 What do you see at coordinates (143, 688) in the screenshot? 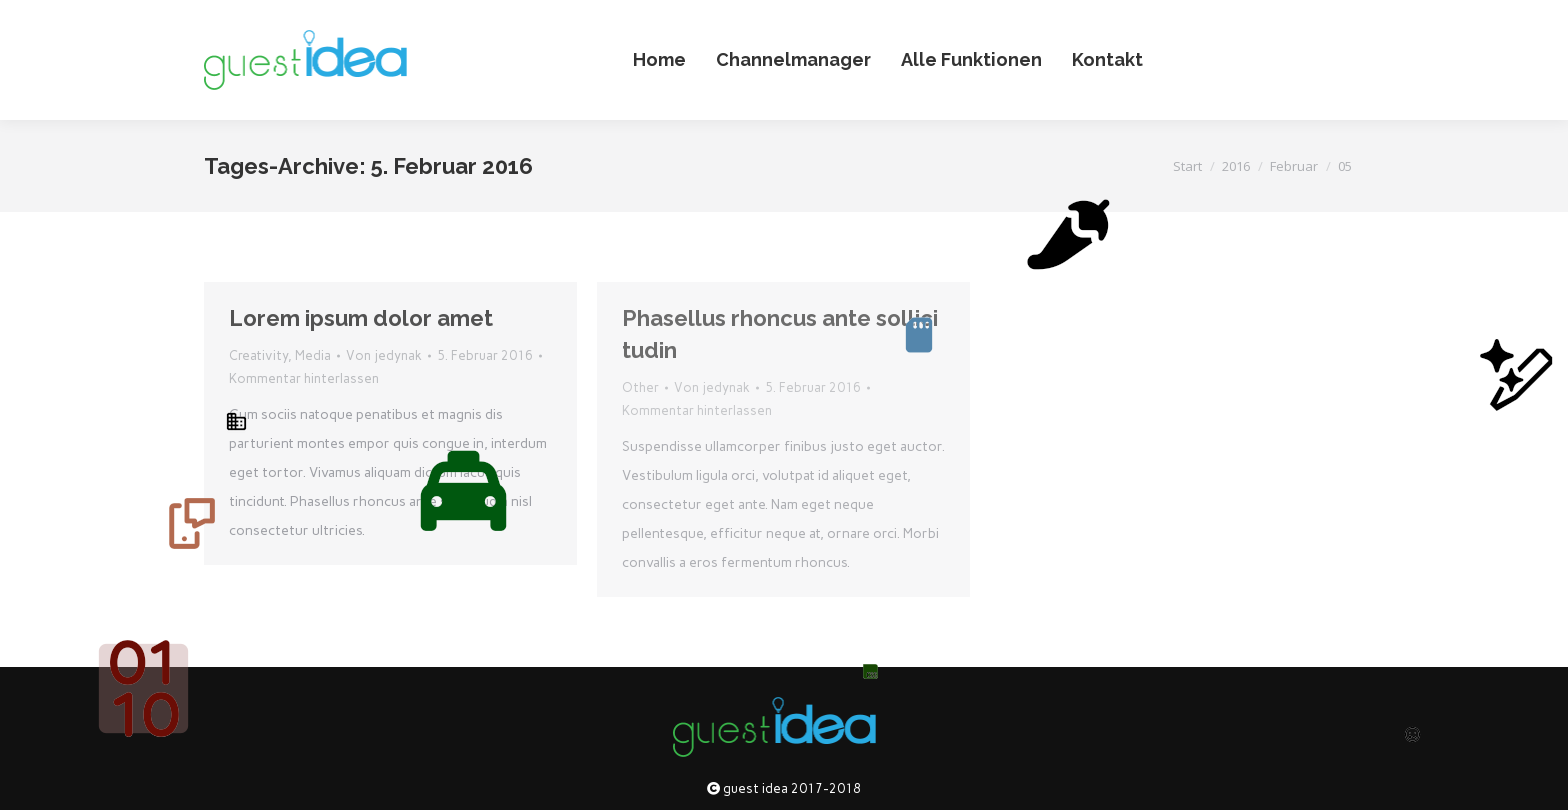
I see `view or edit binary data` at bounding box center [143, 688].